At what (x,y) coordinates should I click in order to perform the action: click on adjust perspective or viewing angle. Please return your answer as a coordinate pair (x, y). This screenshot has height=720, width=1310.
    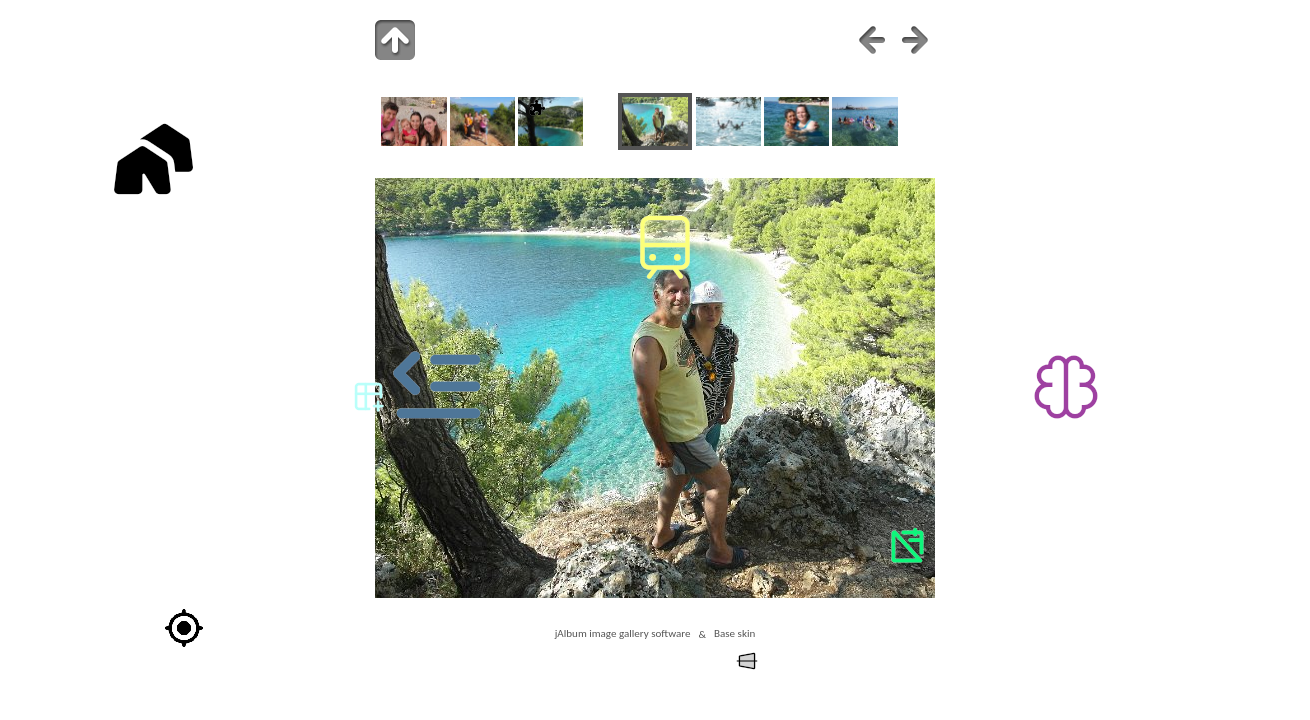
    Looking at the image, I should click on (747, 661).